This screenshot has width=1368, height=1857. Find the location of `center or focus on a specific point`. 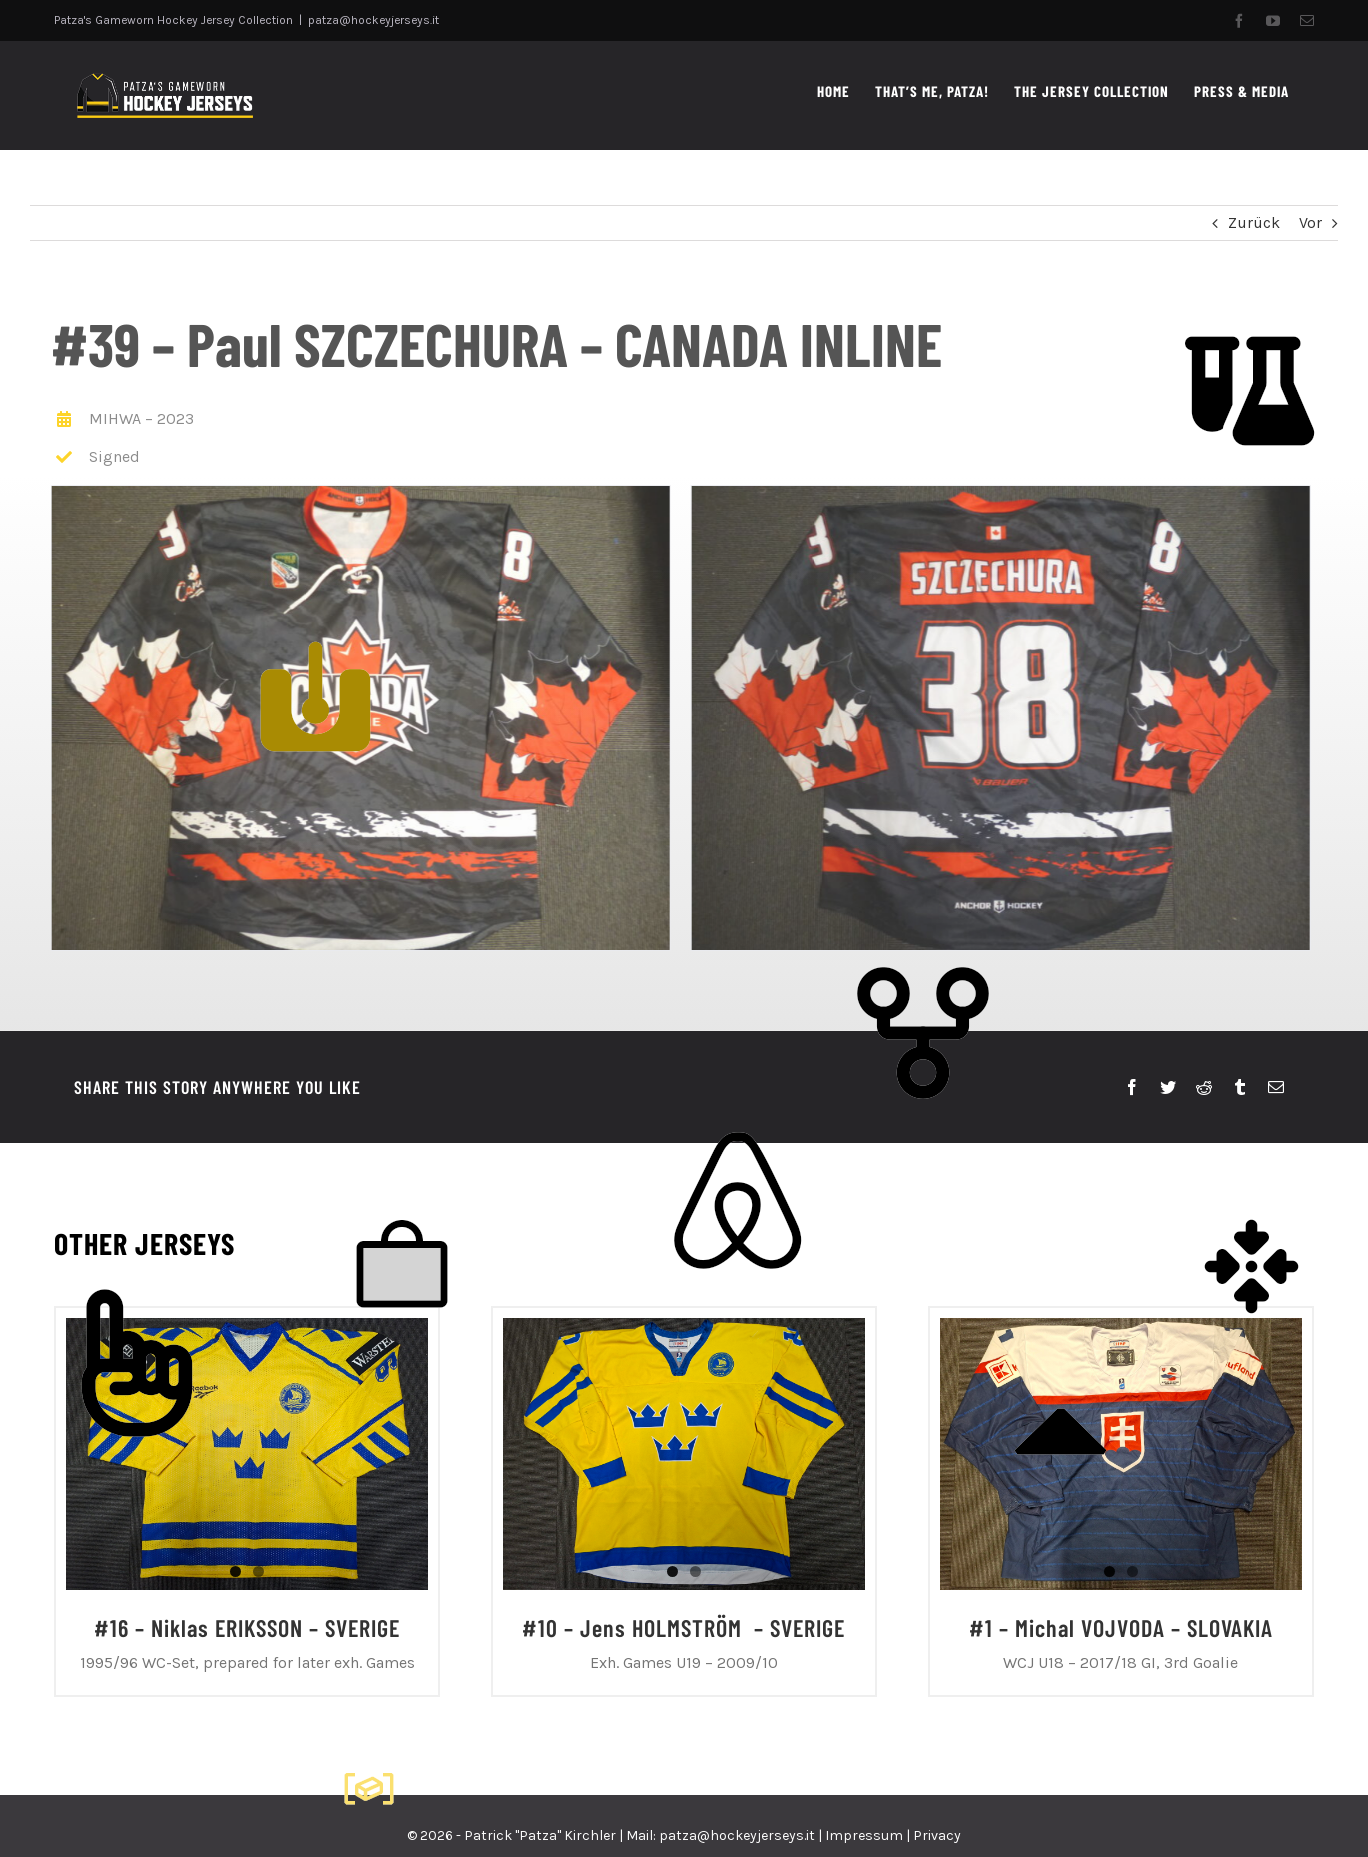

center or focus on a specific point is located at coordinates (1251, 1266).